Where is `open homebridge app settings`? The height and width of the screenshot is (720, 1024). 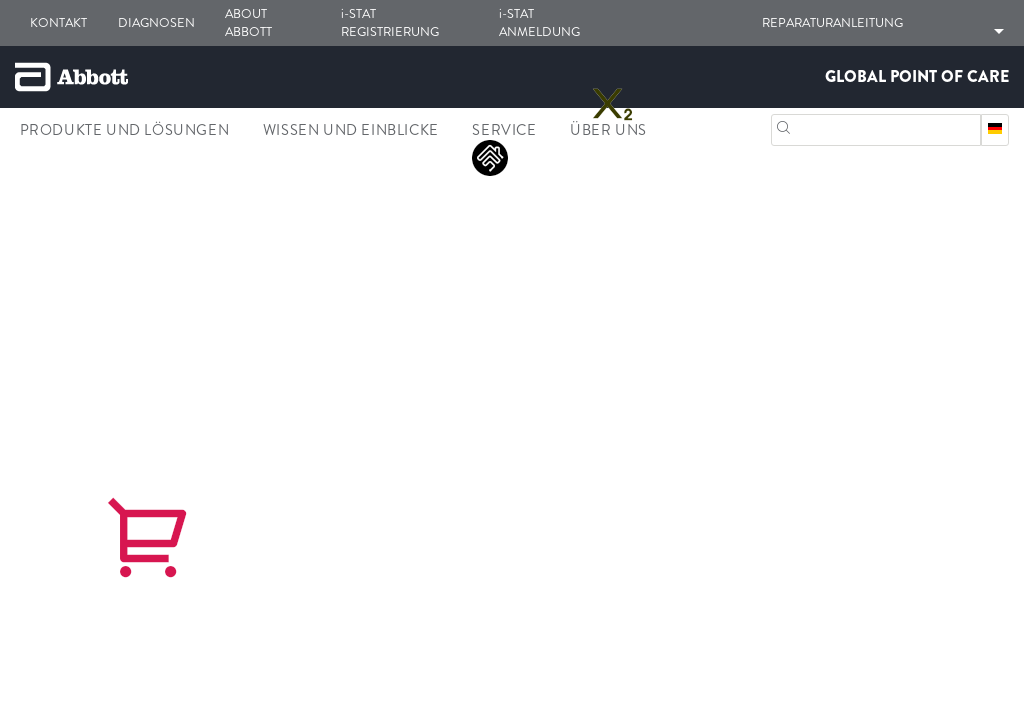
open homebridge app settings is located at coordinates (490, 158).